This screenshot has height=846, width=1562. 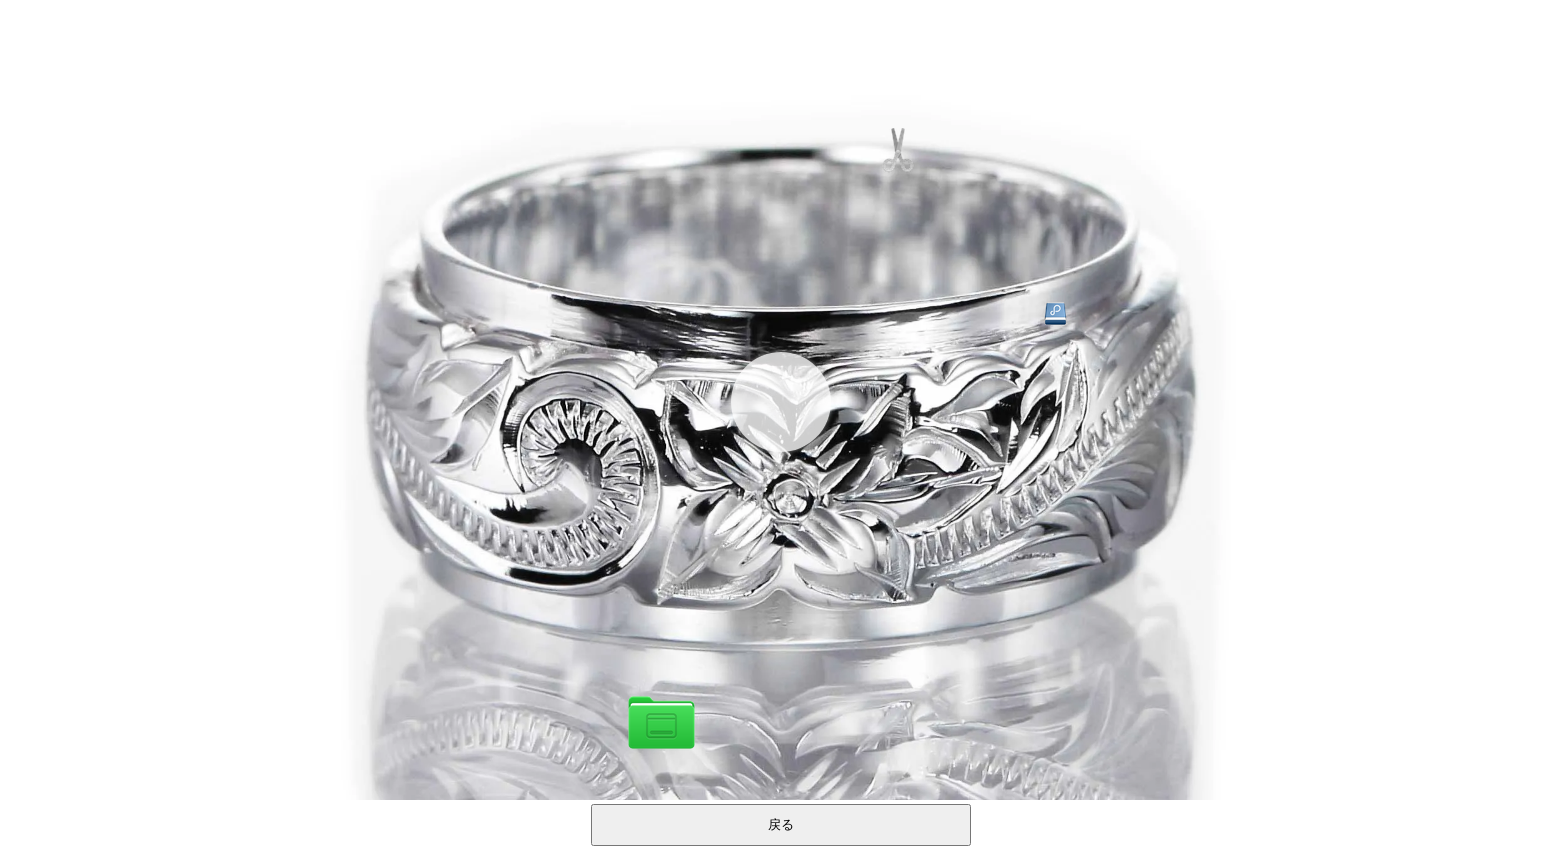 I want to click on cut selected content to clipboard, so click(x=898, y=150).